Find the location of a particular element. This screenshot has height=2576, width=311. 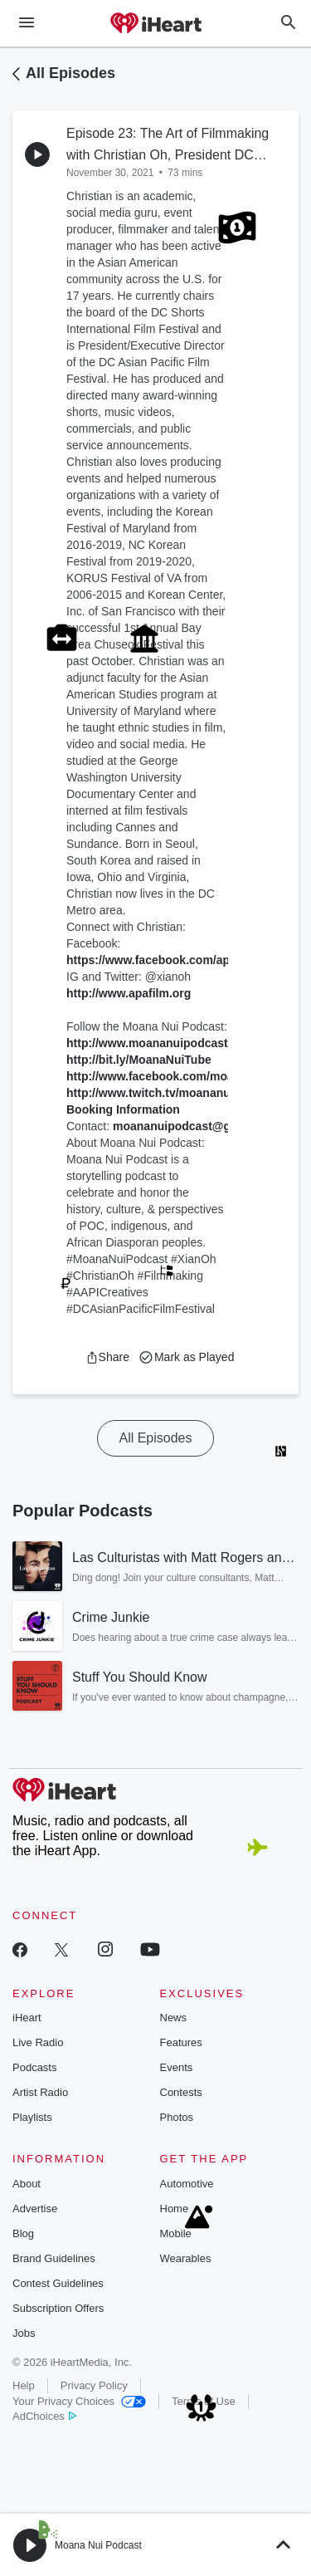

report respiratory symptoms is located at coordinates (48, 2529).